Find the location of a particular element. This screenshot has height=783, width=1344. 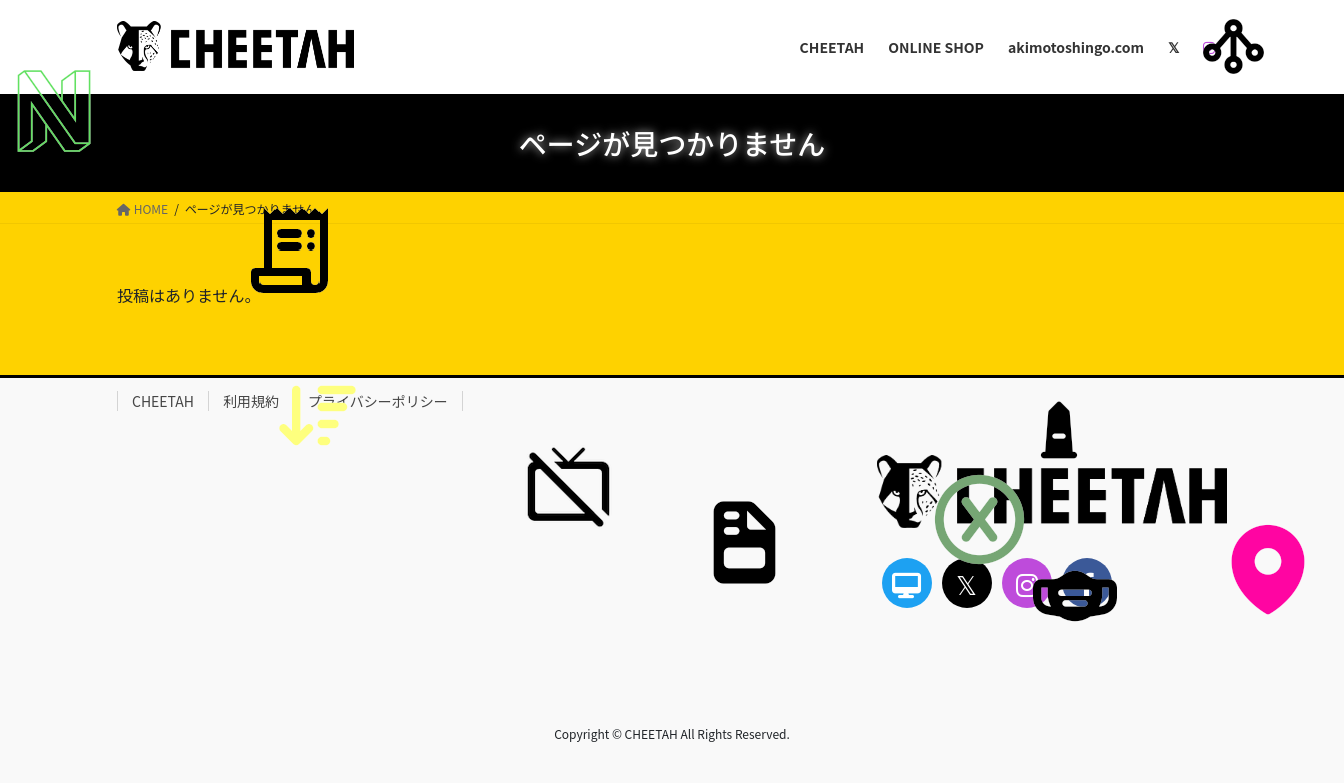

tv or display is currently off or unavailable is located at coordinates (568, 487).